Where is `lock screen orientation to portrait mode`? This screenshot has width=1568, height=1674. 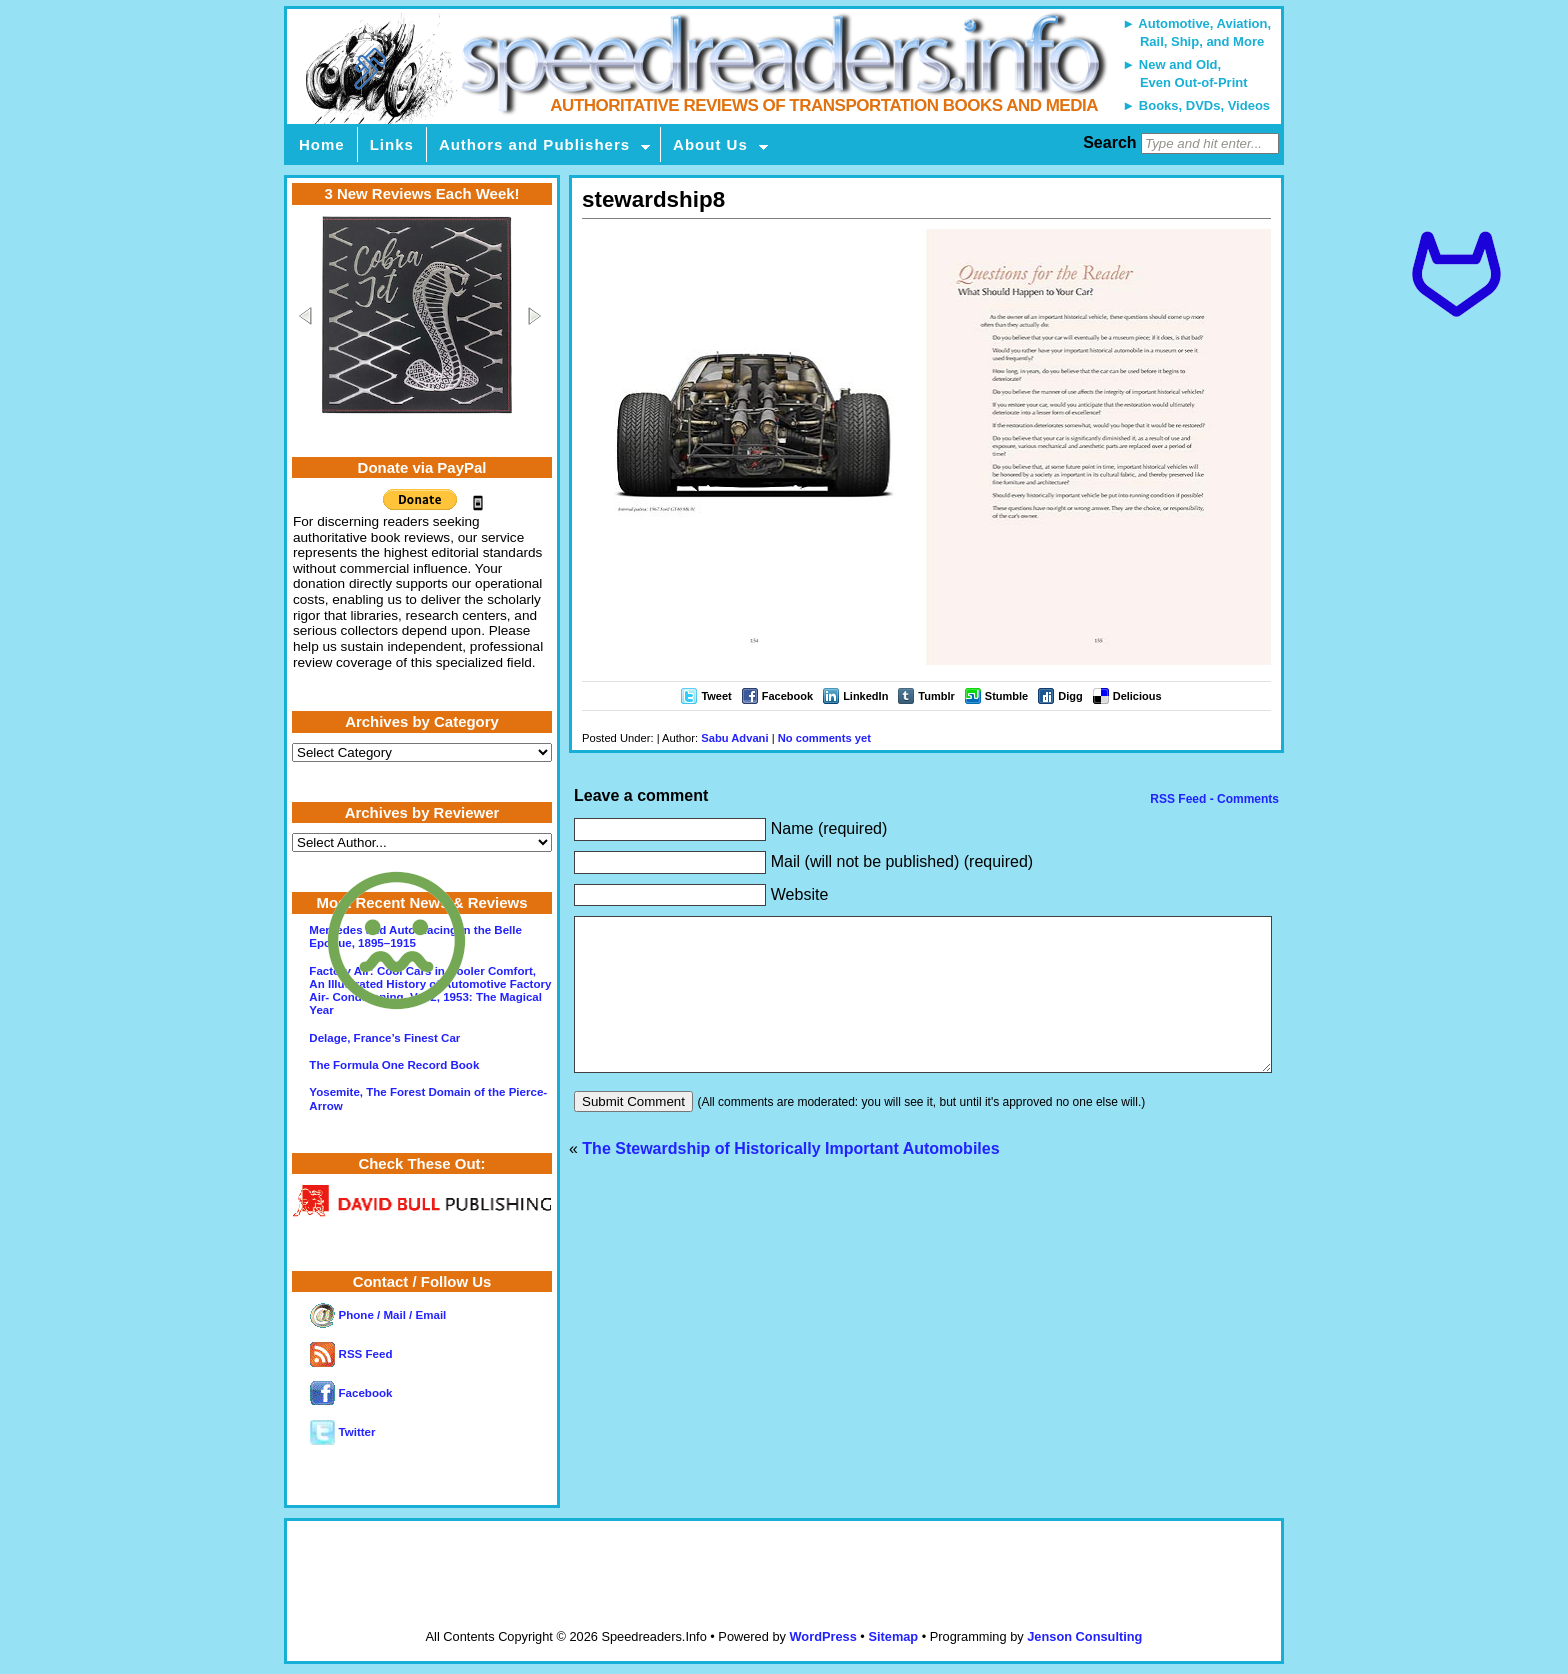 lock screen orientation to portrait mode is located at coordinates (478, 503).